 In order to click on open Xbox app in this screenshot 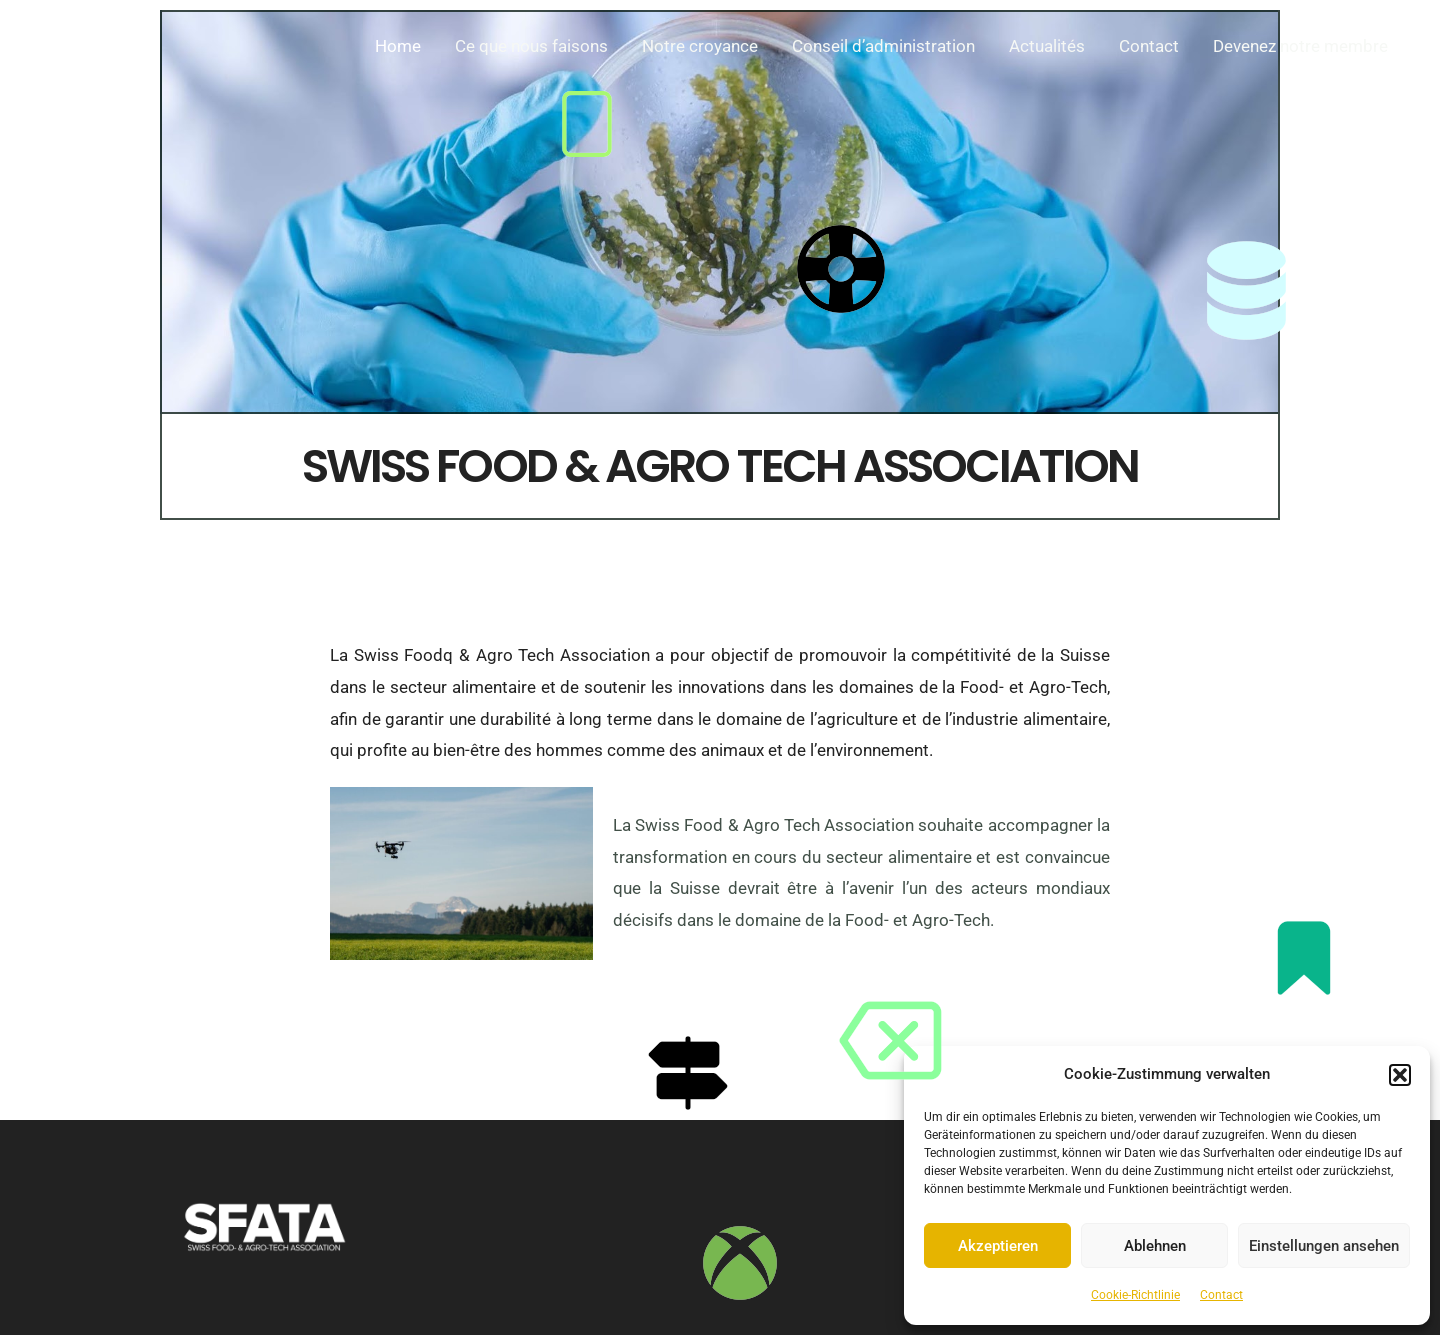, I will do `click(740, 1263)`.